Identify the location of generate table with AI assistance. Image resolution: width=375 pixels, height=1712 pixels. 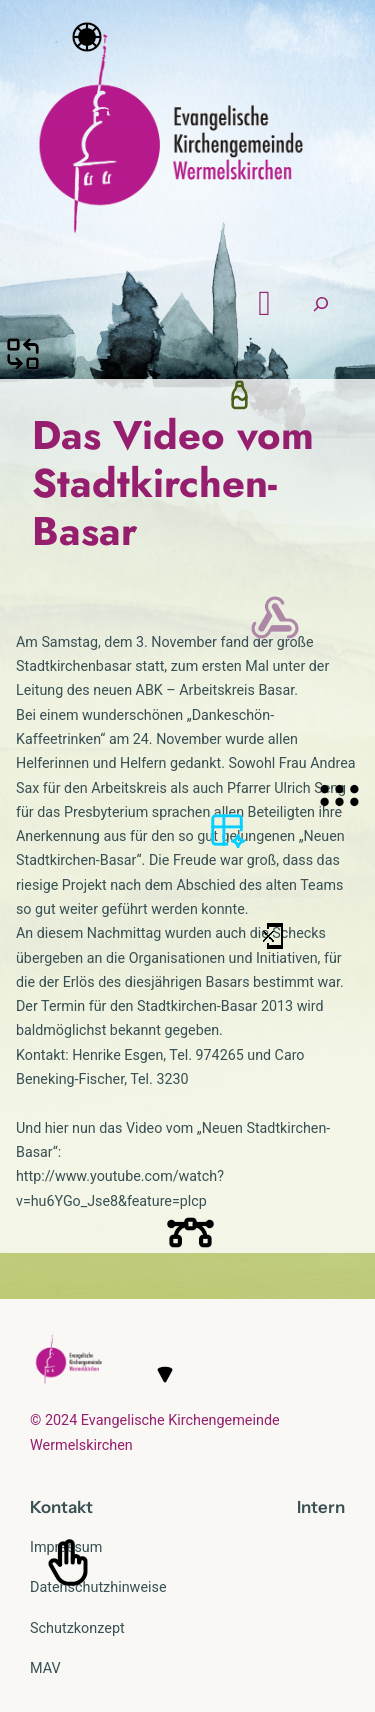
(227, 830).